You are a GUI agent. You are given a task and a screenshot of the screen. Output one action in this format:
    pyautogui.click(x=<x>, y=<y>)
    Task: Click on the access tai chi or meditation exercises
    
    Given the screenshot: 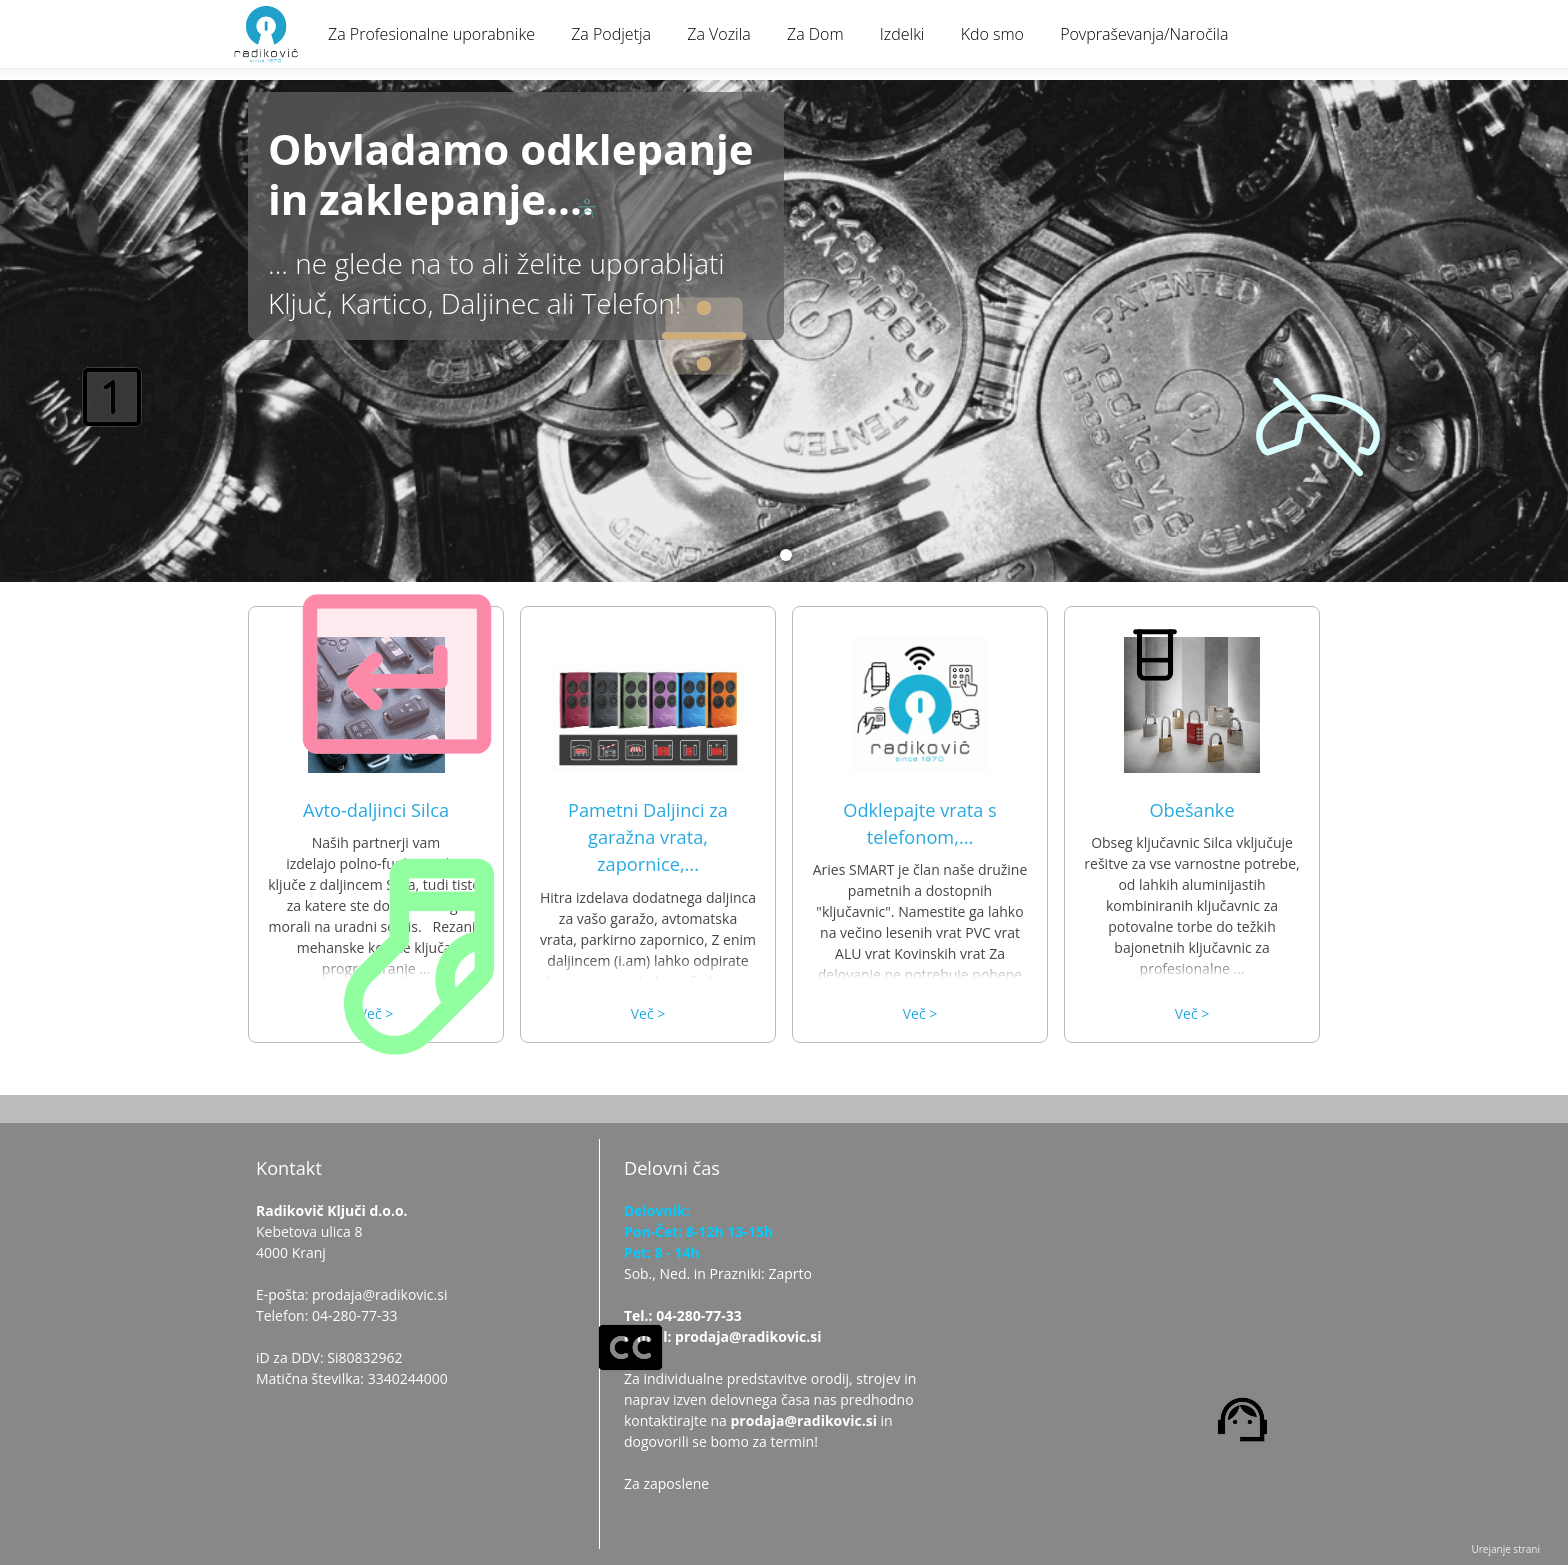 What is the action you would take?
    pyautogui.click(x=587, y=209)
    